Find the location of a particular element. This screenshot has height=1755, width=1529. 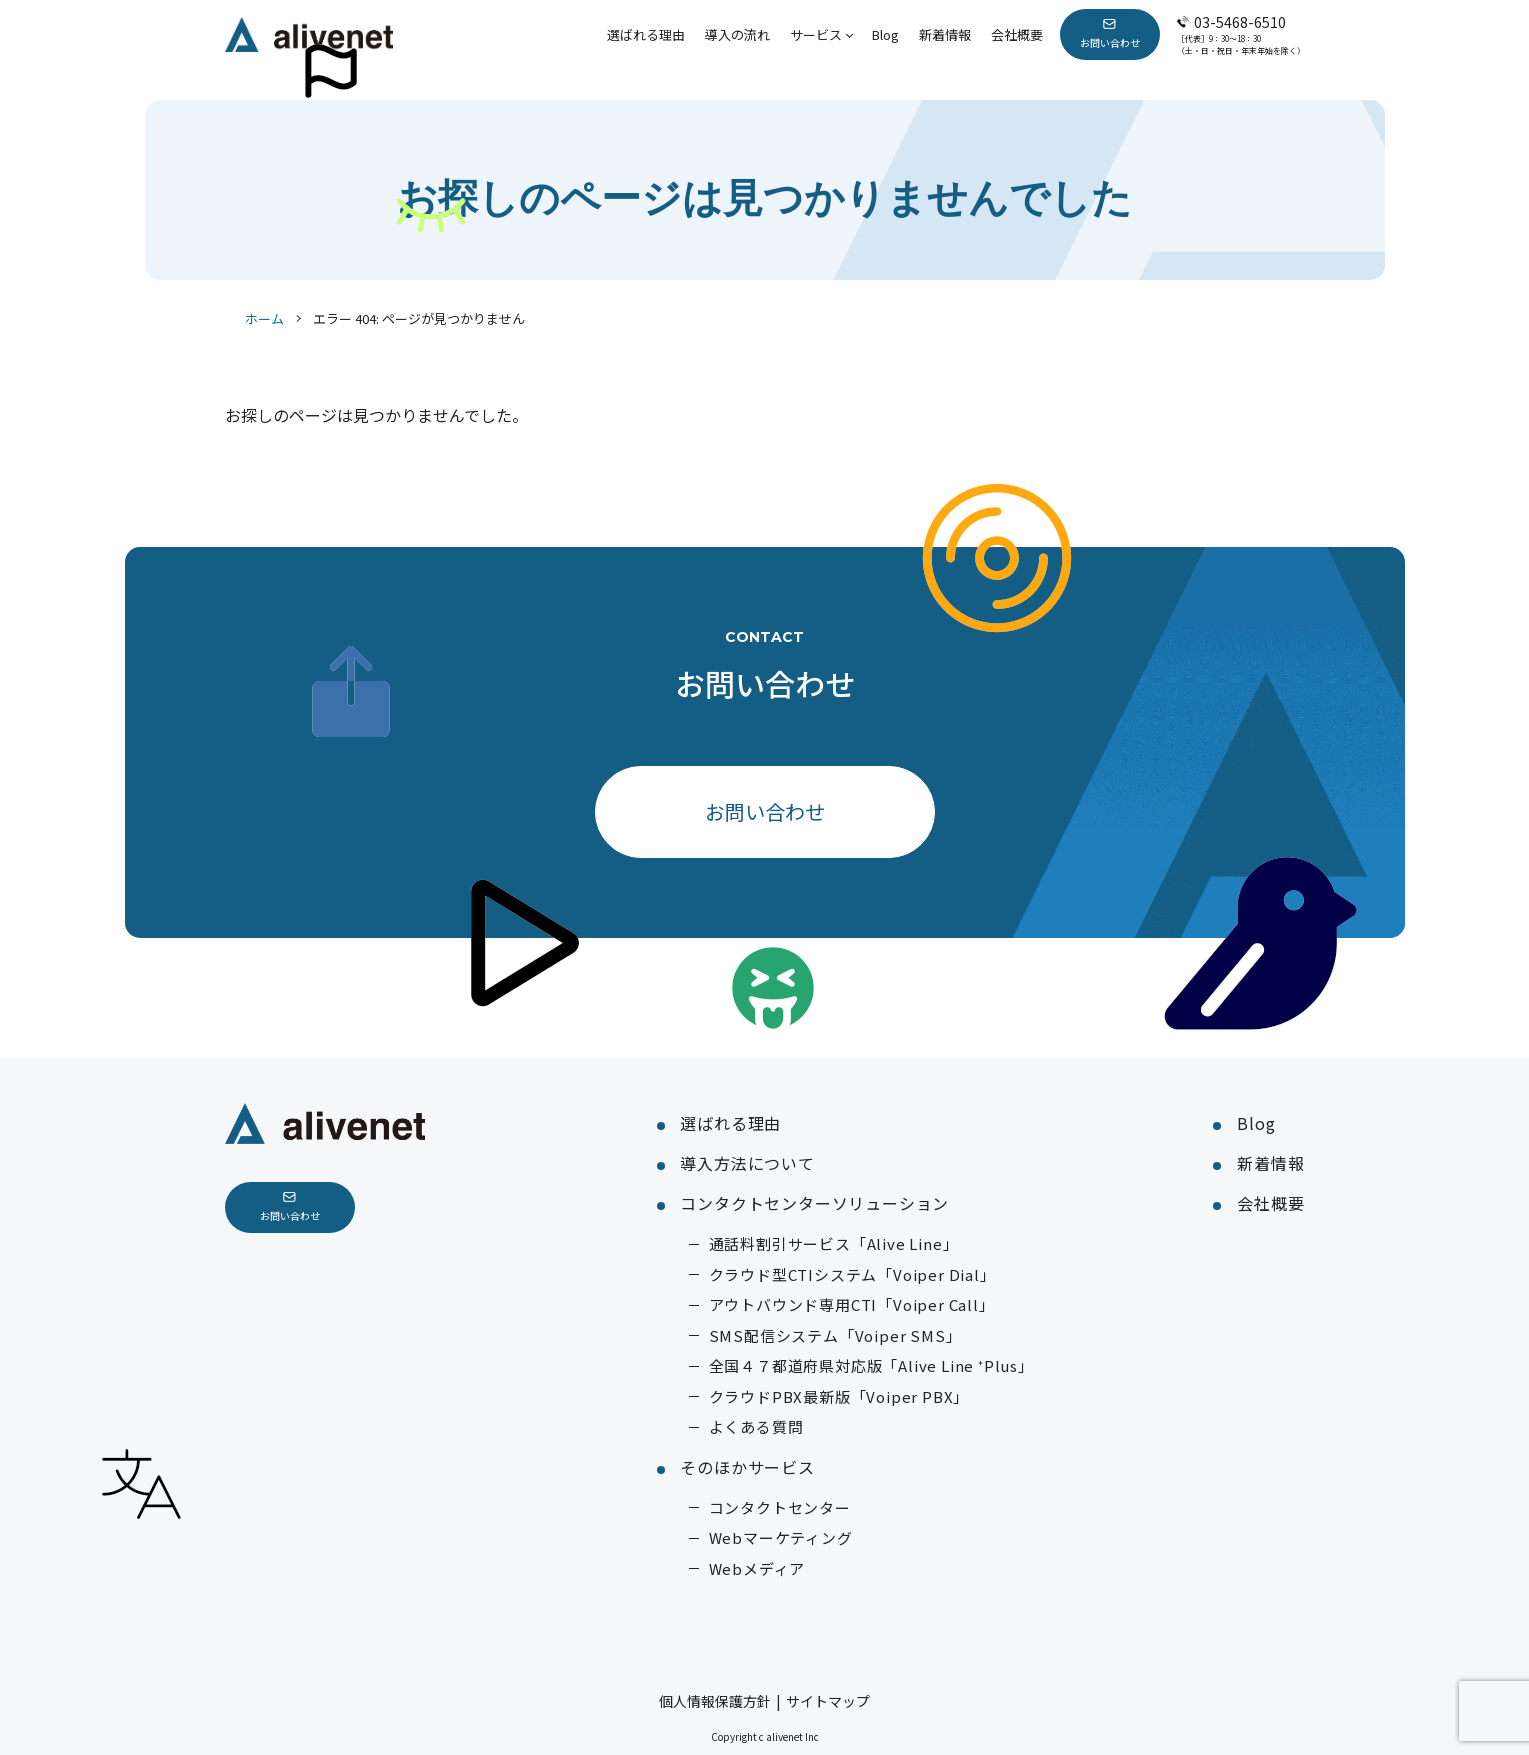

react with a laughing face emoji is located at coordinates (773, 988).